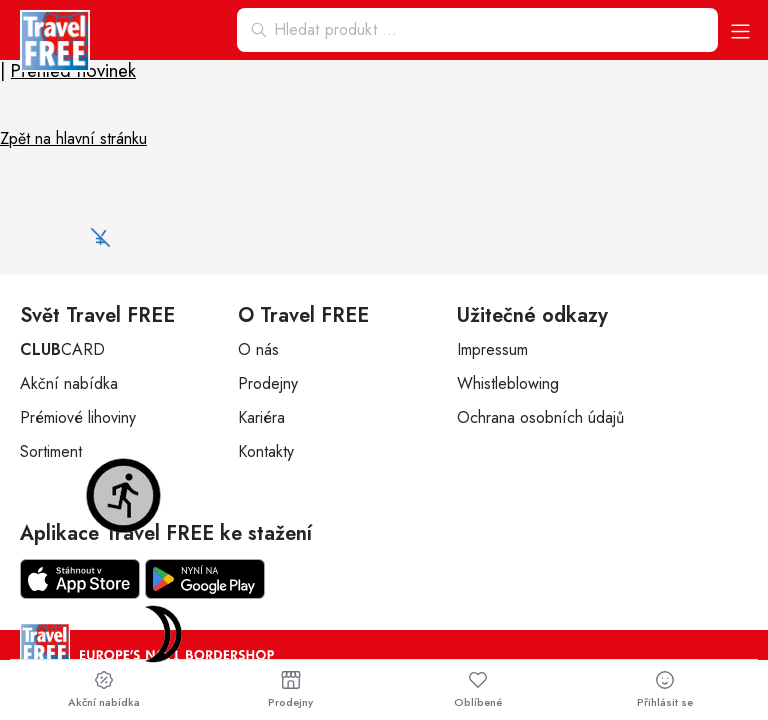 Image resolution: width=768 pixels, height=720 pixels. I want to click on toggle dark mode or night theme, so click(162, 634).